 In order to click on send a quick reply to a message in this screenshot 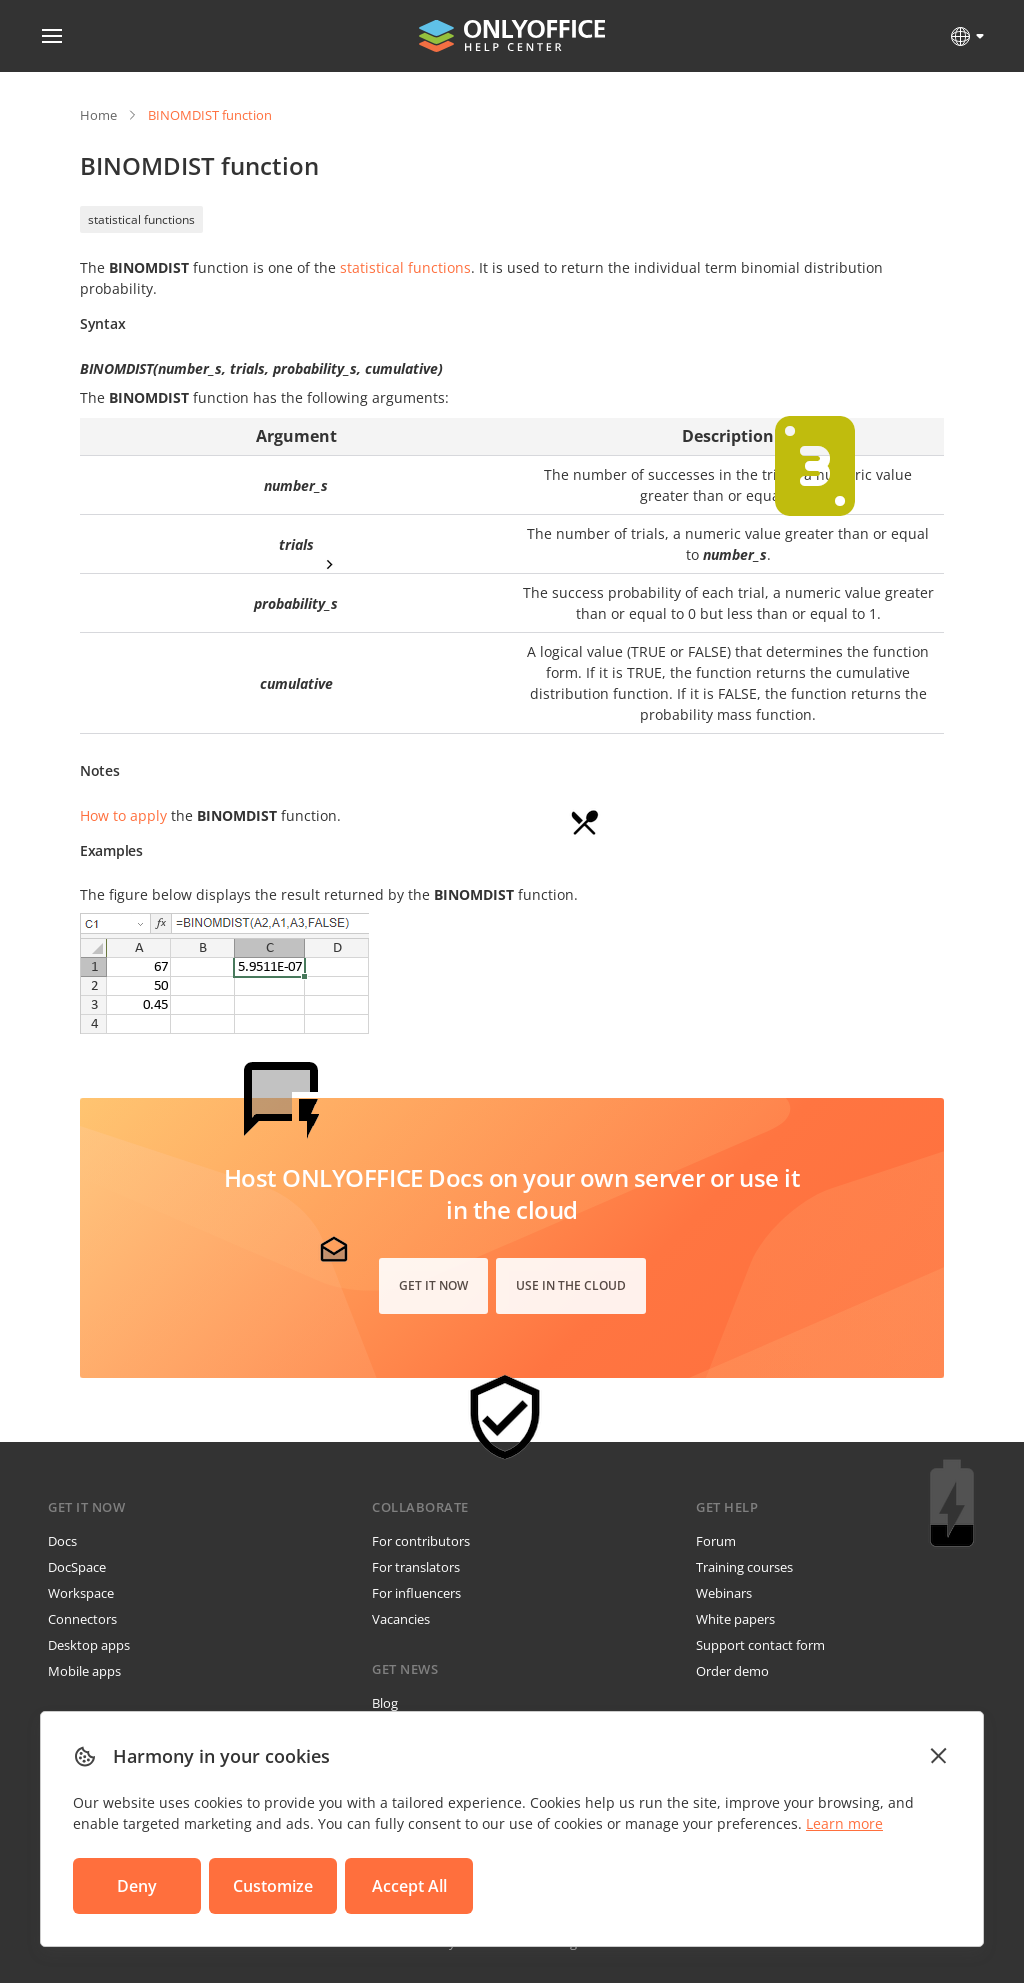, I will do `click(281, 1099)`.